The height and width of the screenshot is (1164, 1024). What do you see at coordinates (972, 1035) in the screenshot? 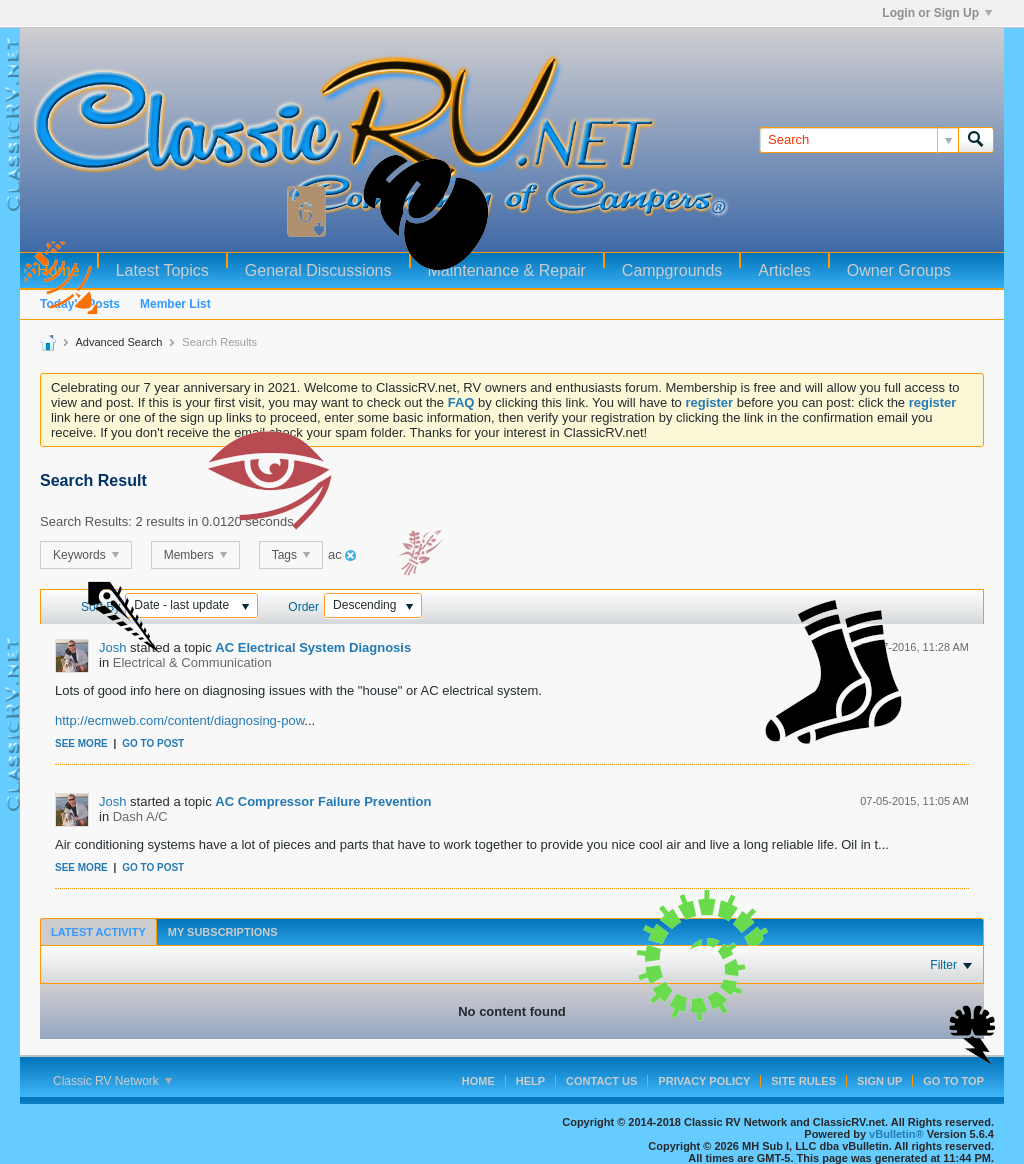
I see `start a brainstorming session` at bounding box center [972, 1035].